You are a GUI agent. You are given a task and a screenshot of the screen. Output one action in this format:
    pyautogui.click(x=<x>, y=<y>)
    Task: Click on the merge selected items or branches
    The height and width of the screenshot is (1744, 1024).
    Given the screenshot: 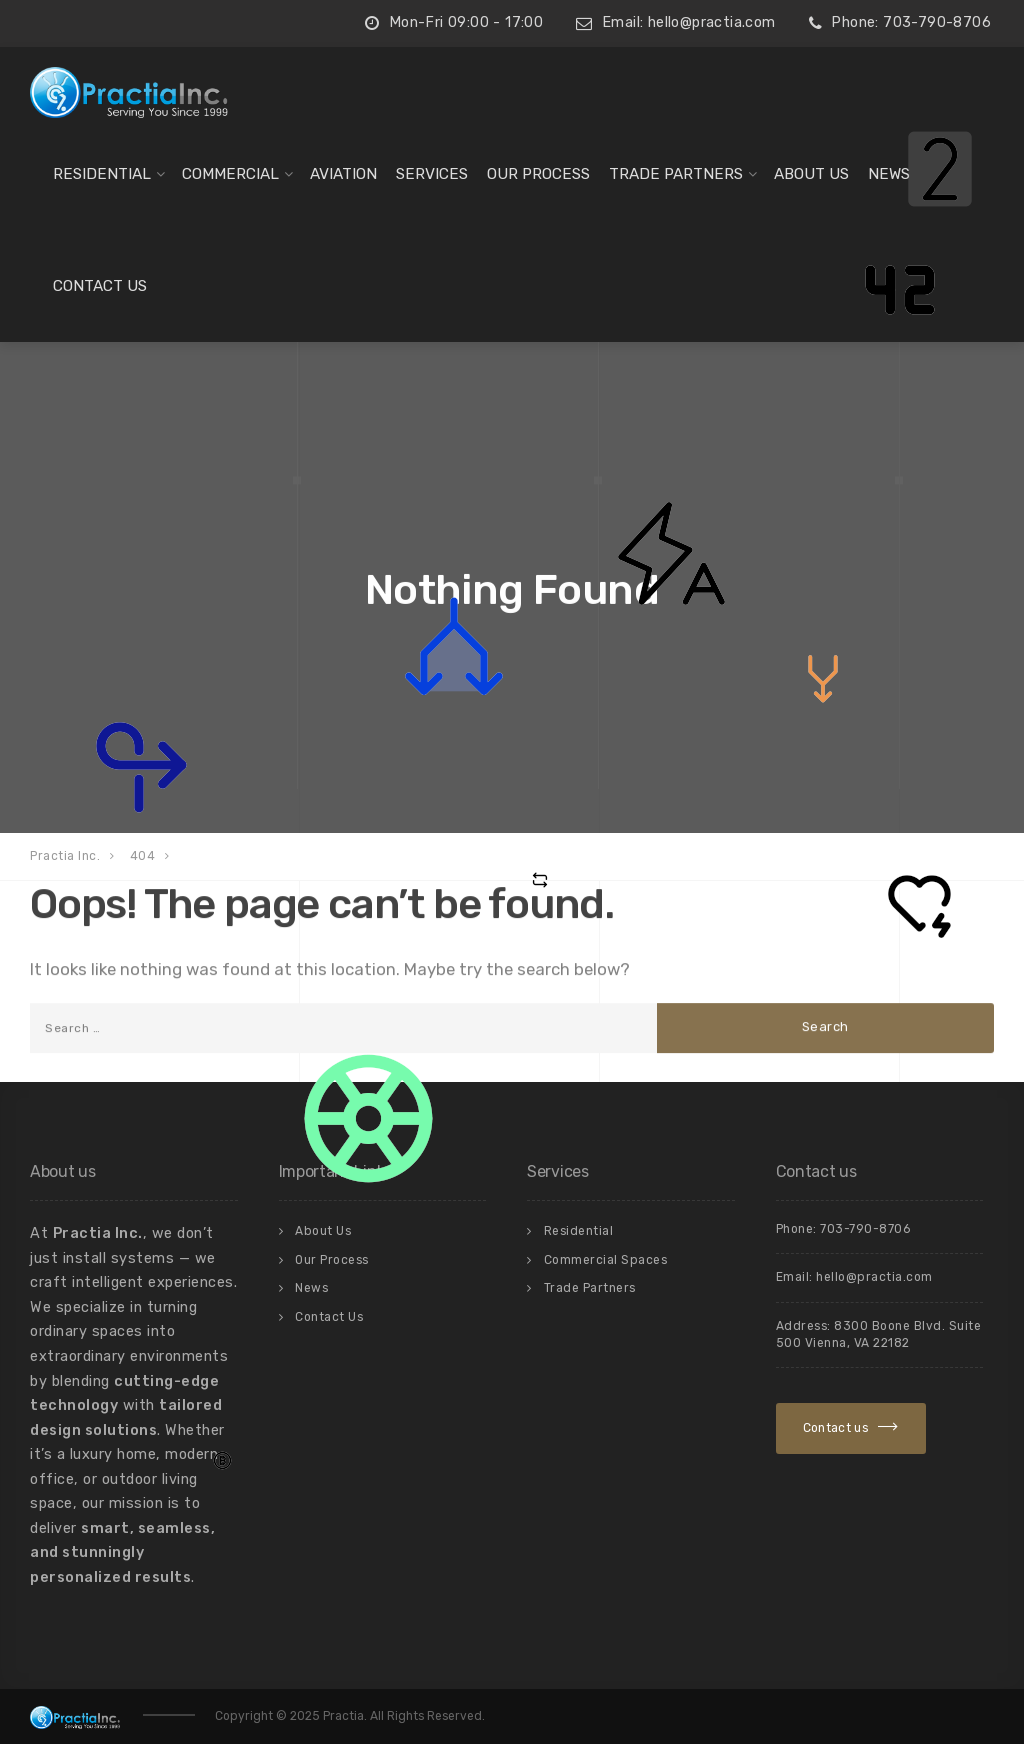 What is the action you would take?
    pyautogui.click(x=823, y=677)
    